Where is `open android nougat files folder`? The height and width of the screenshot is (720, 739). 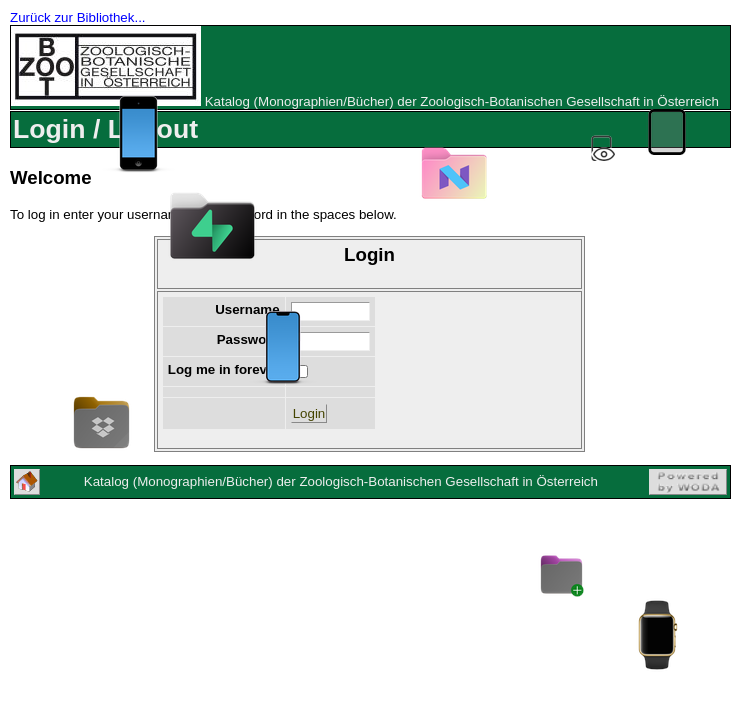 open android nougat files folder is located at coordinates (454, 175).